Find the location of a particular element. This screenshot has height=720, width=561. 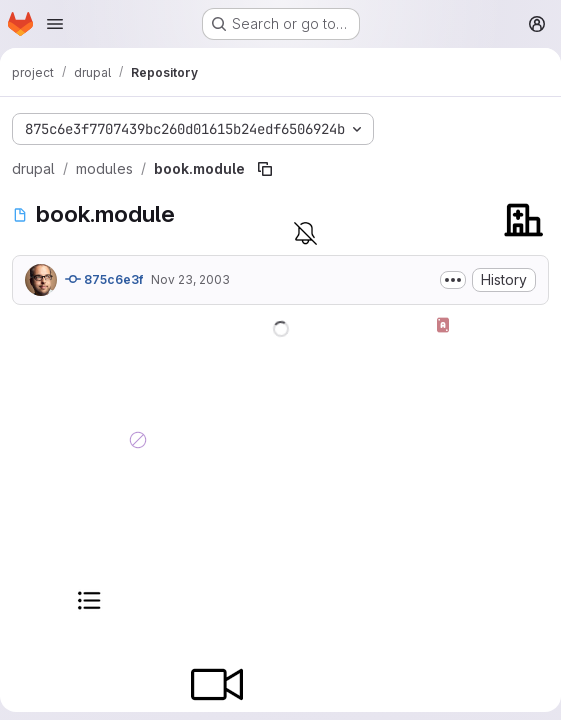

view items as a bulleted list is located at coordinates (89, 600).